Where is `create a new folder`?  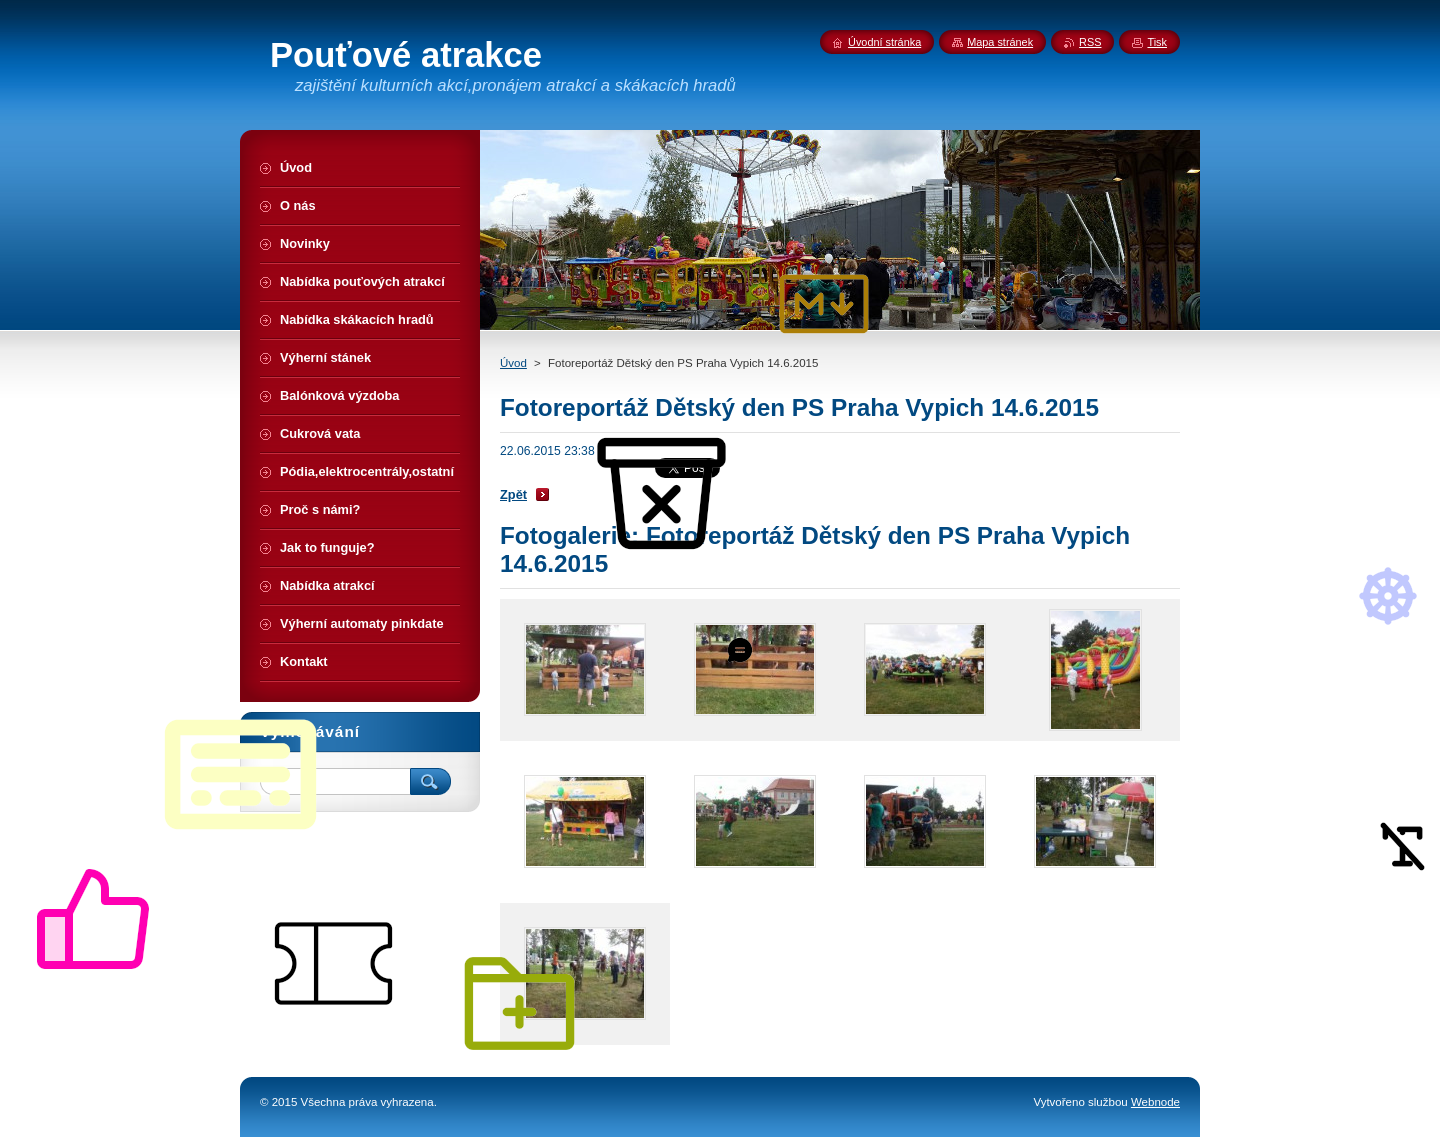 create a new folder is located at coordinates (519, 1003).